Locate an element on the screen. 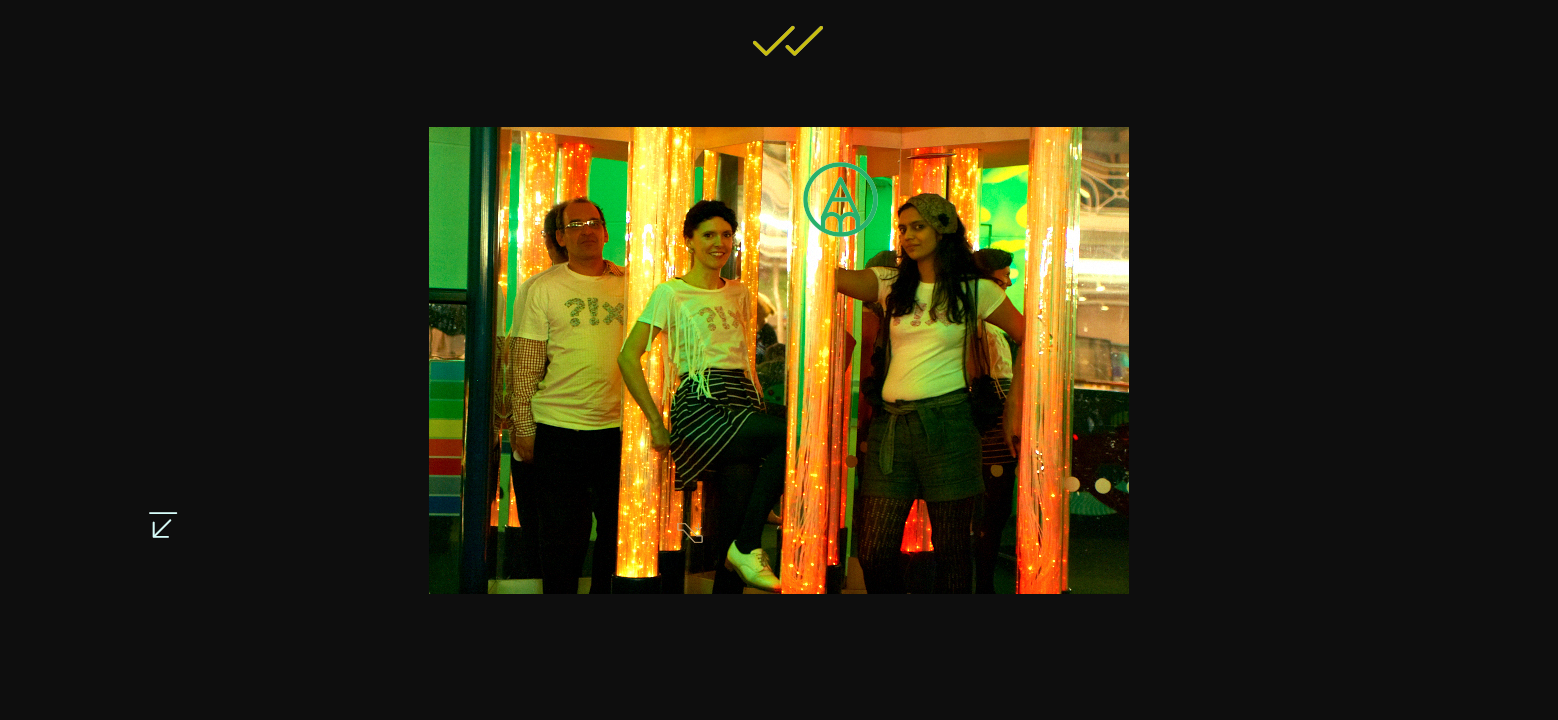  indicates escalator going down is located at coordinates (690, 533).